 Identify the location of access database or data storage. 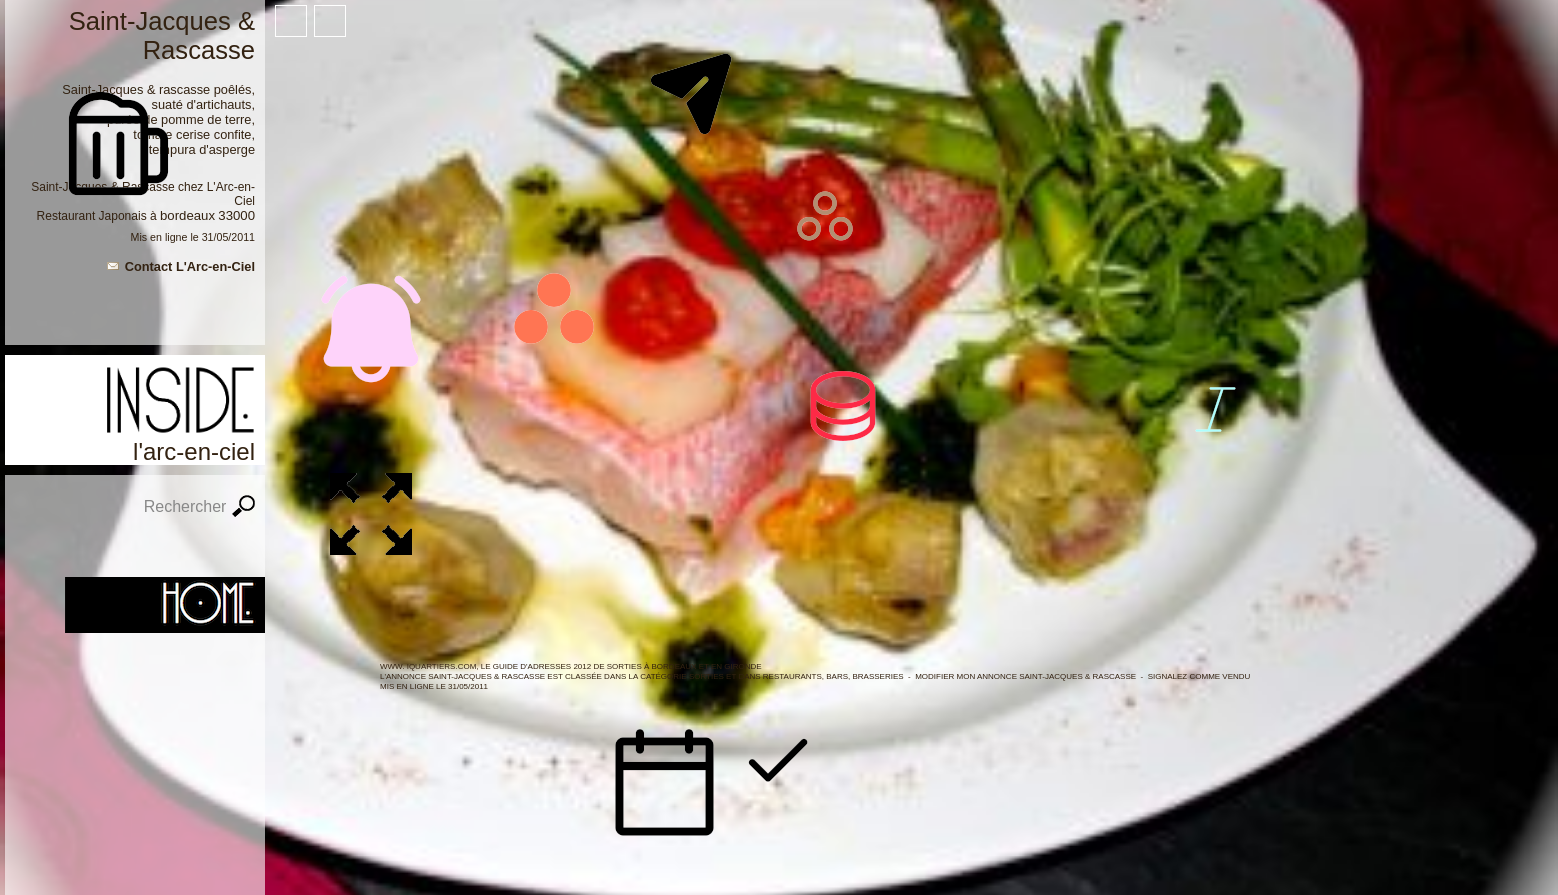
(843, 406).